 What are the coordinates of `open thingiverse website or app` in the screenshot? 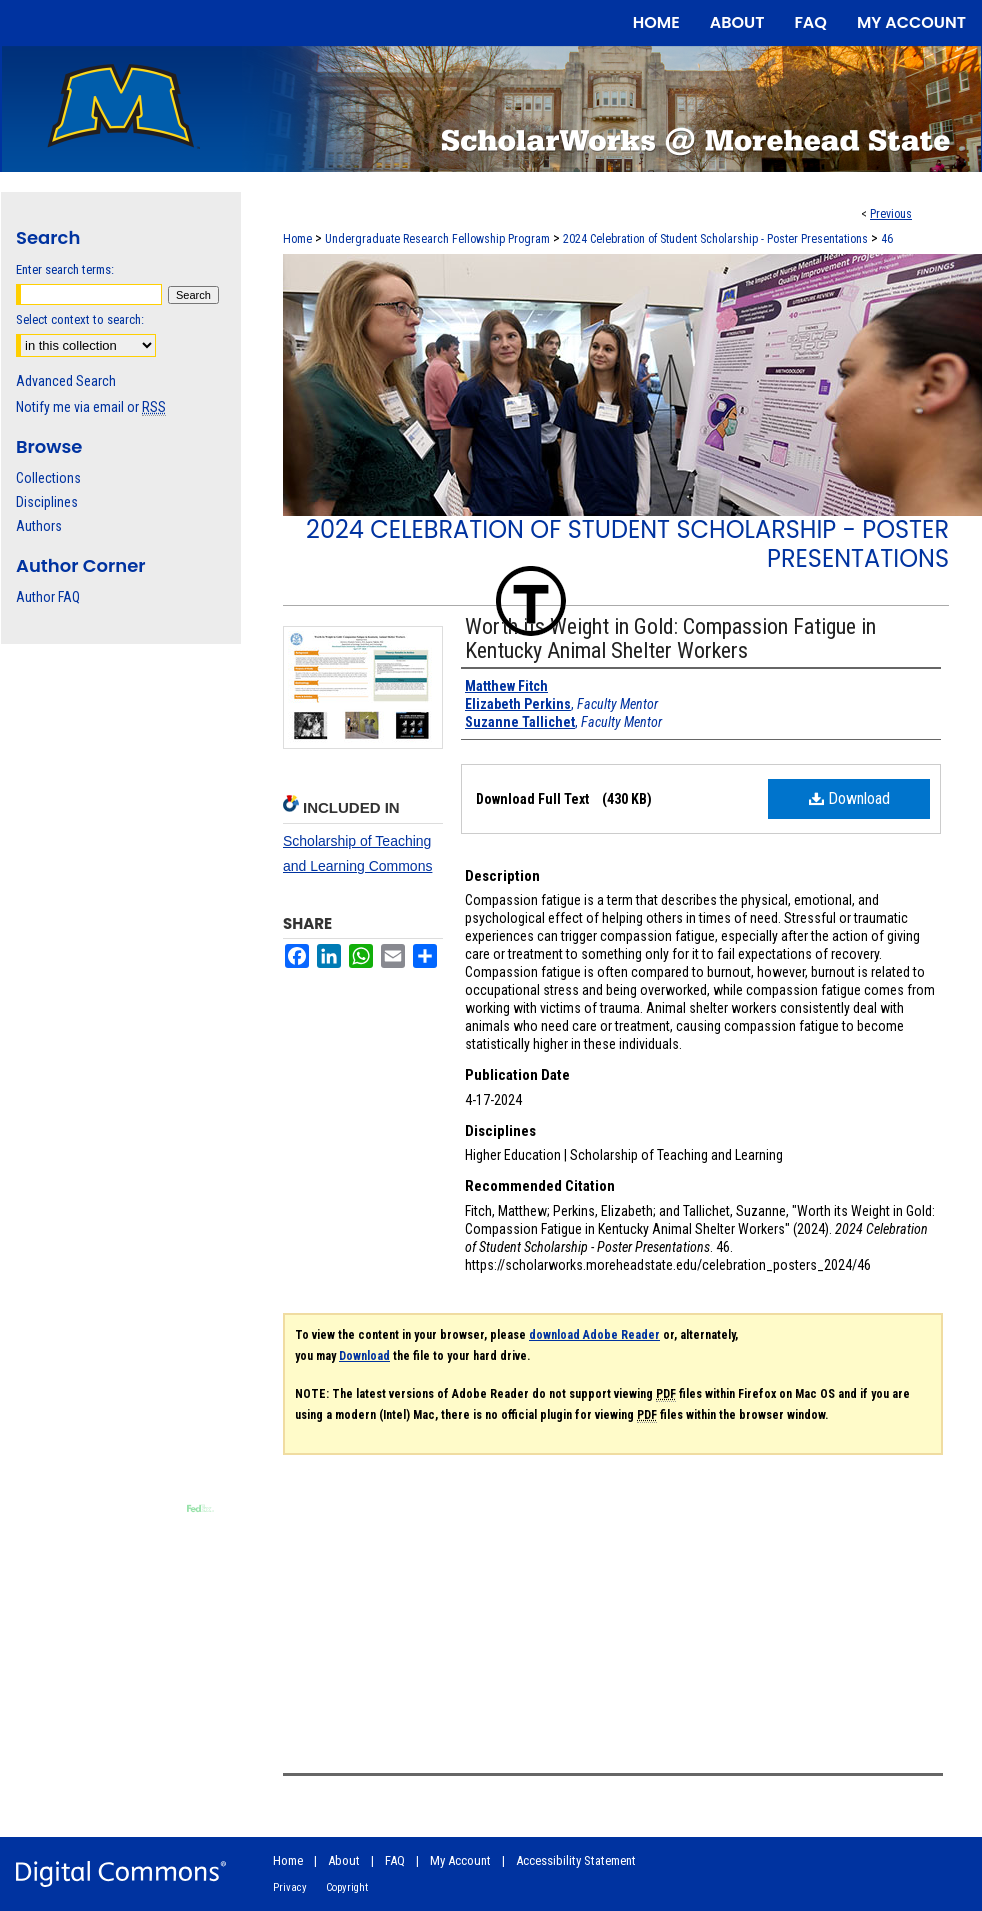 It's located at (531, 601).